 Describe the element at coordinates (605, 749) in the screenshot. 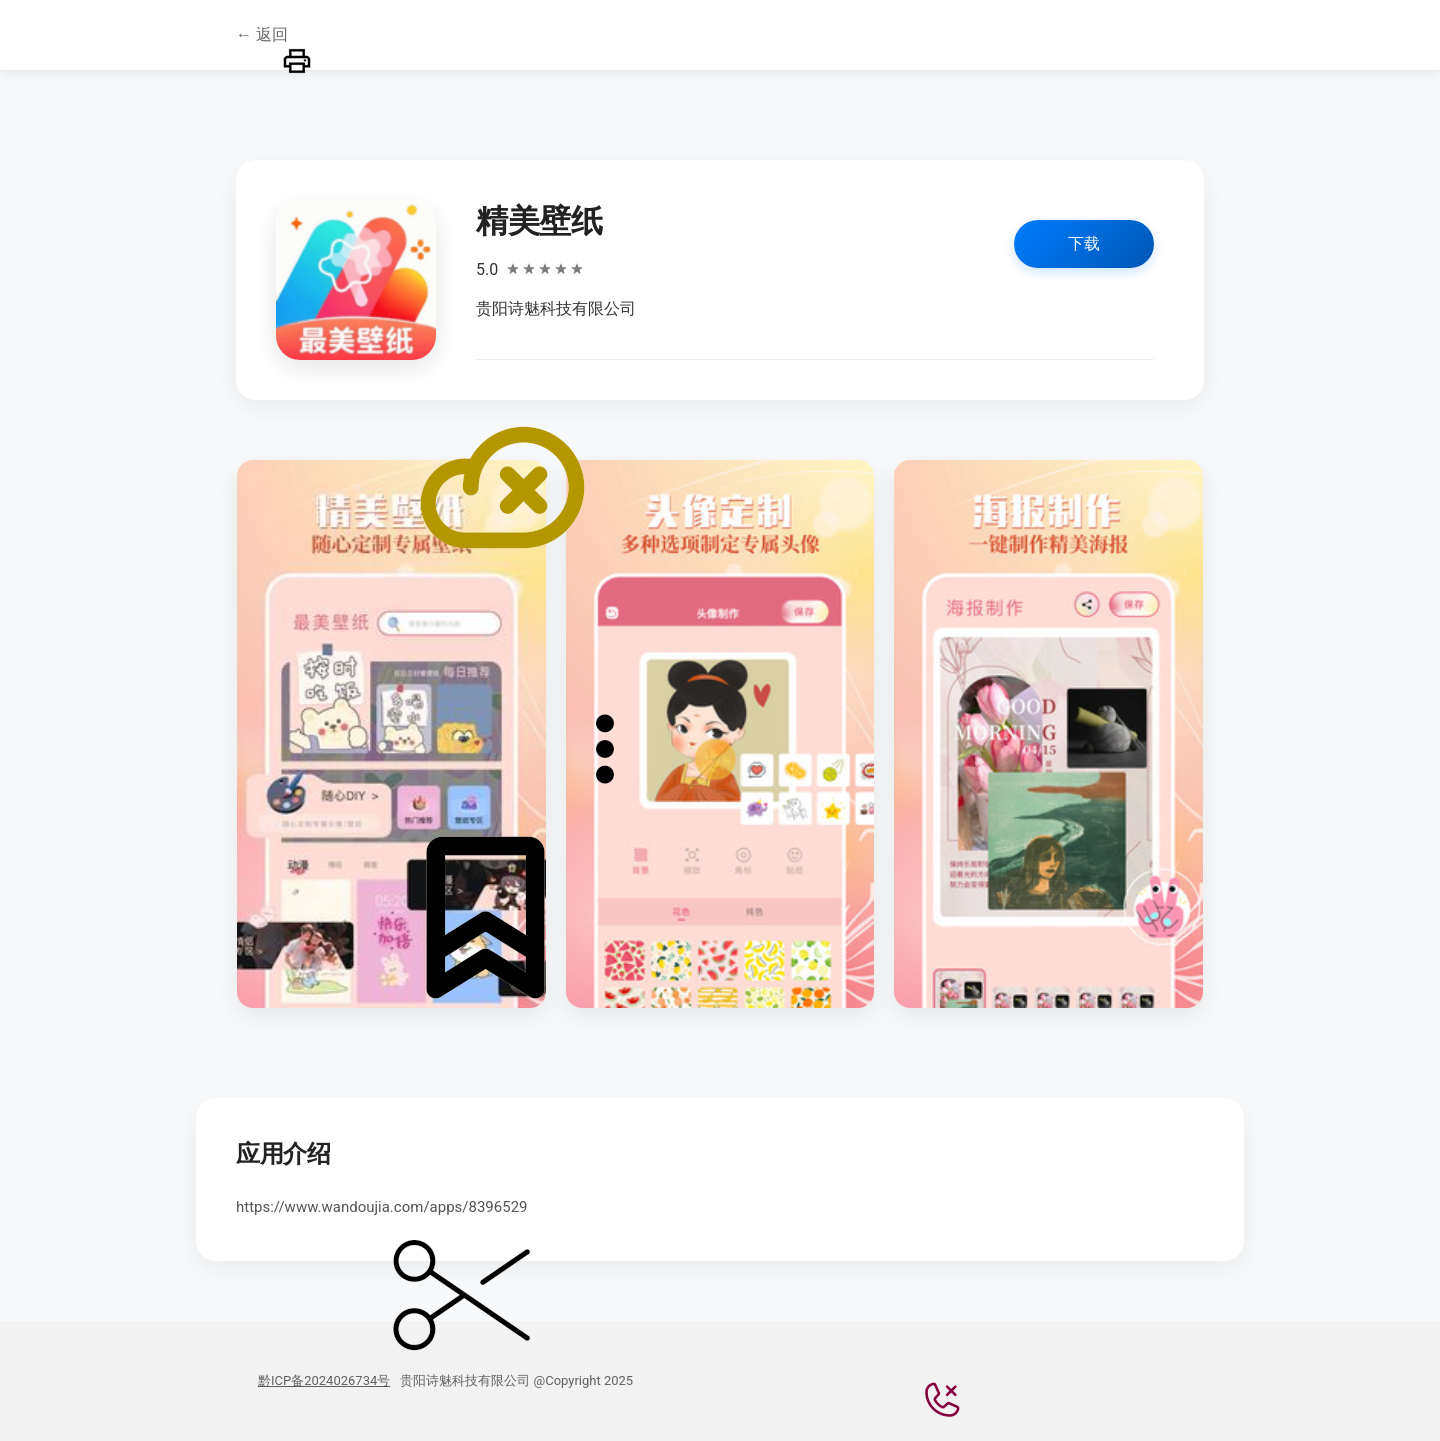

I see `open more options menu` at that location.